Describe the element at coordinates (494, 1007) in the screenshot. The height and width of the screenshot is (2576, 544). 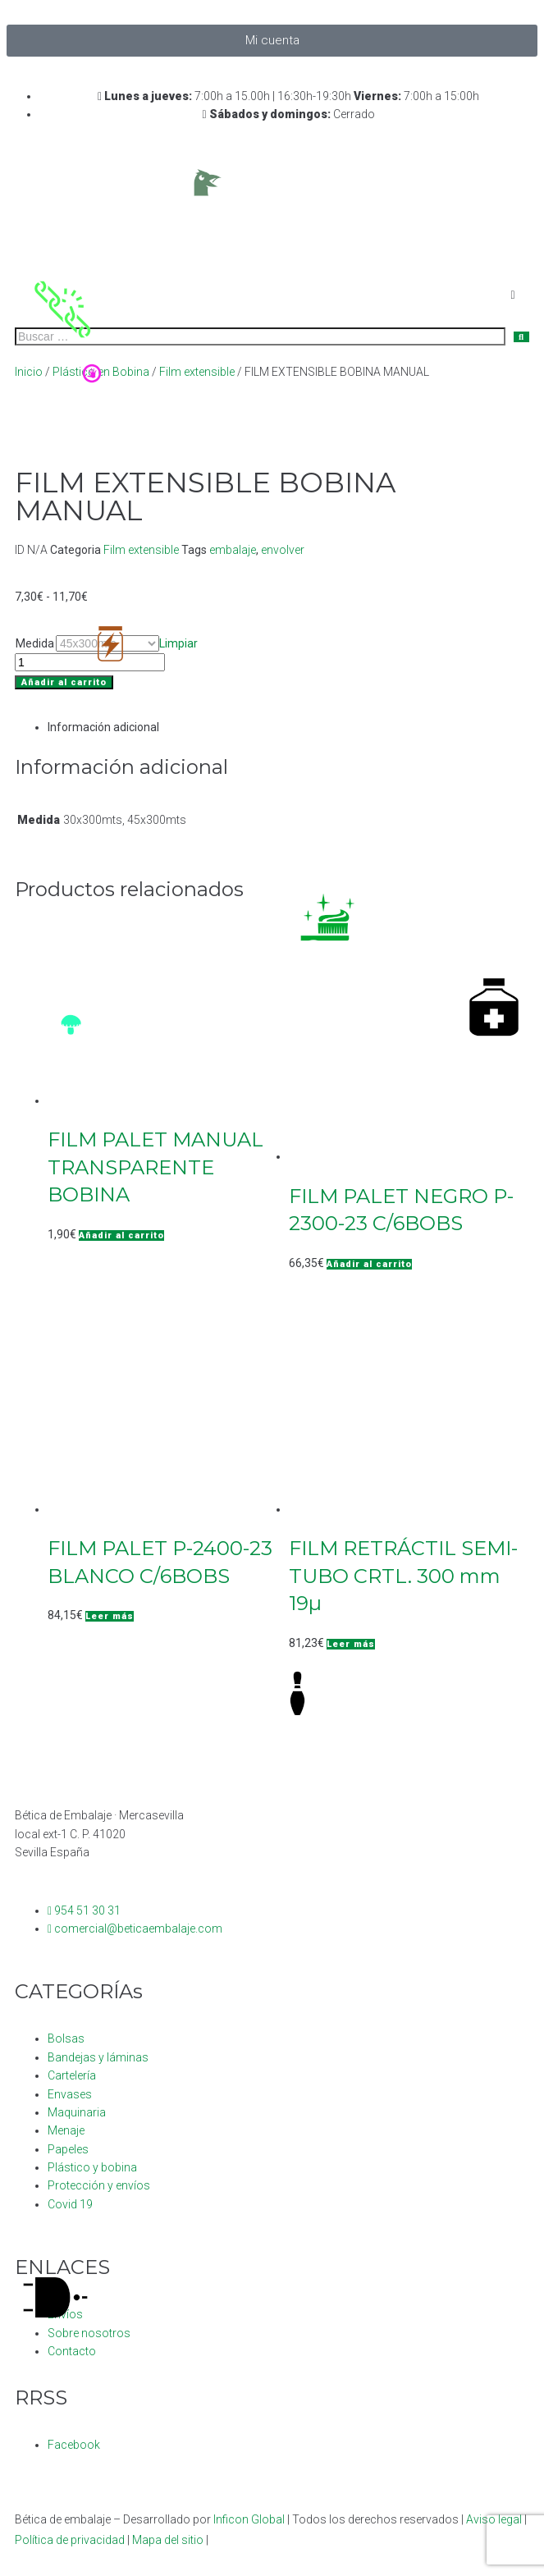
I see `access health or healing items` at that location.